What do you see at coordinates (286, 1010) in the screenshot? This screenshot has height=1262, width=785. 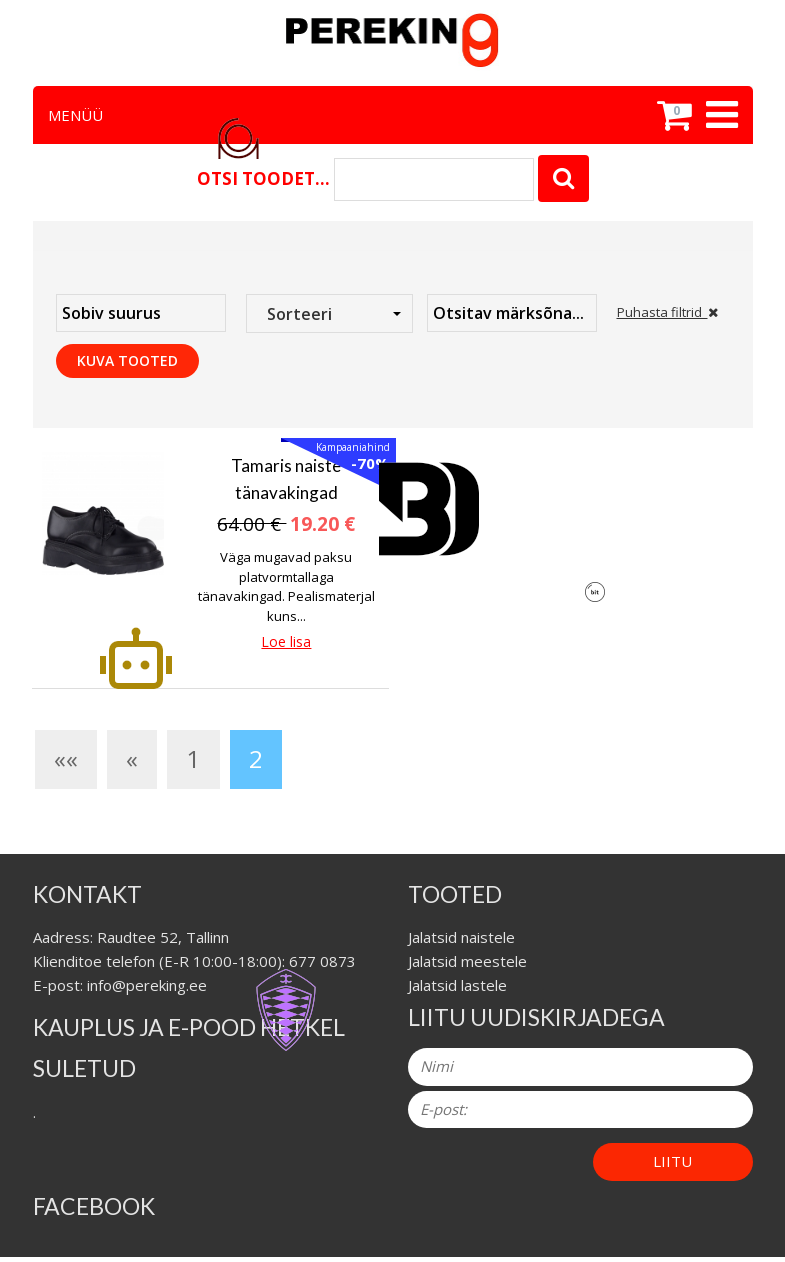 I see `visit the Koenigsegg website or app` at bounding box center [286, 1010].